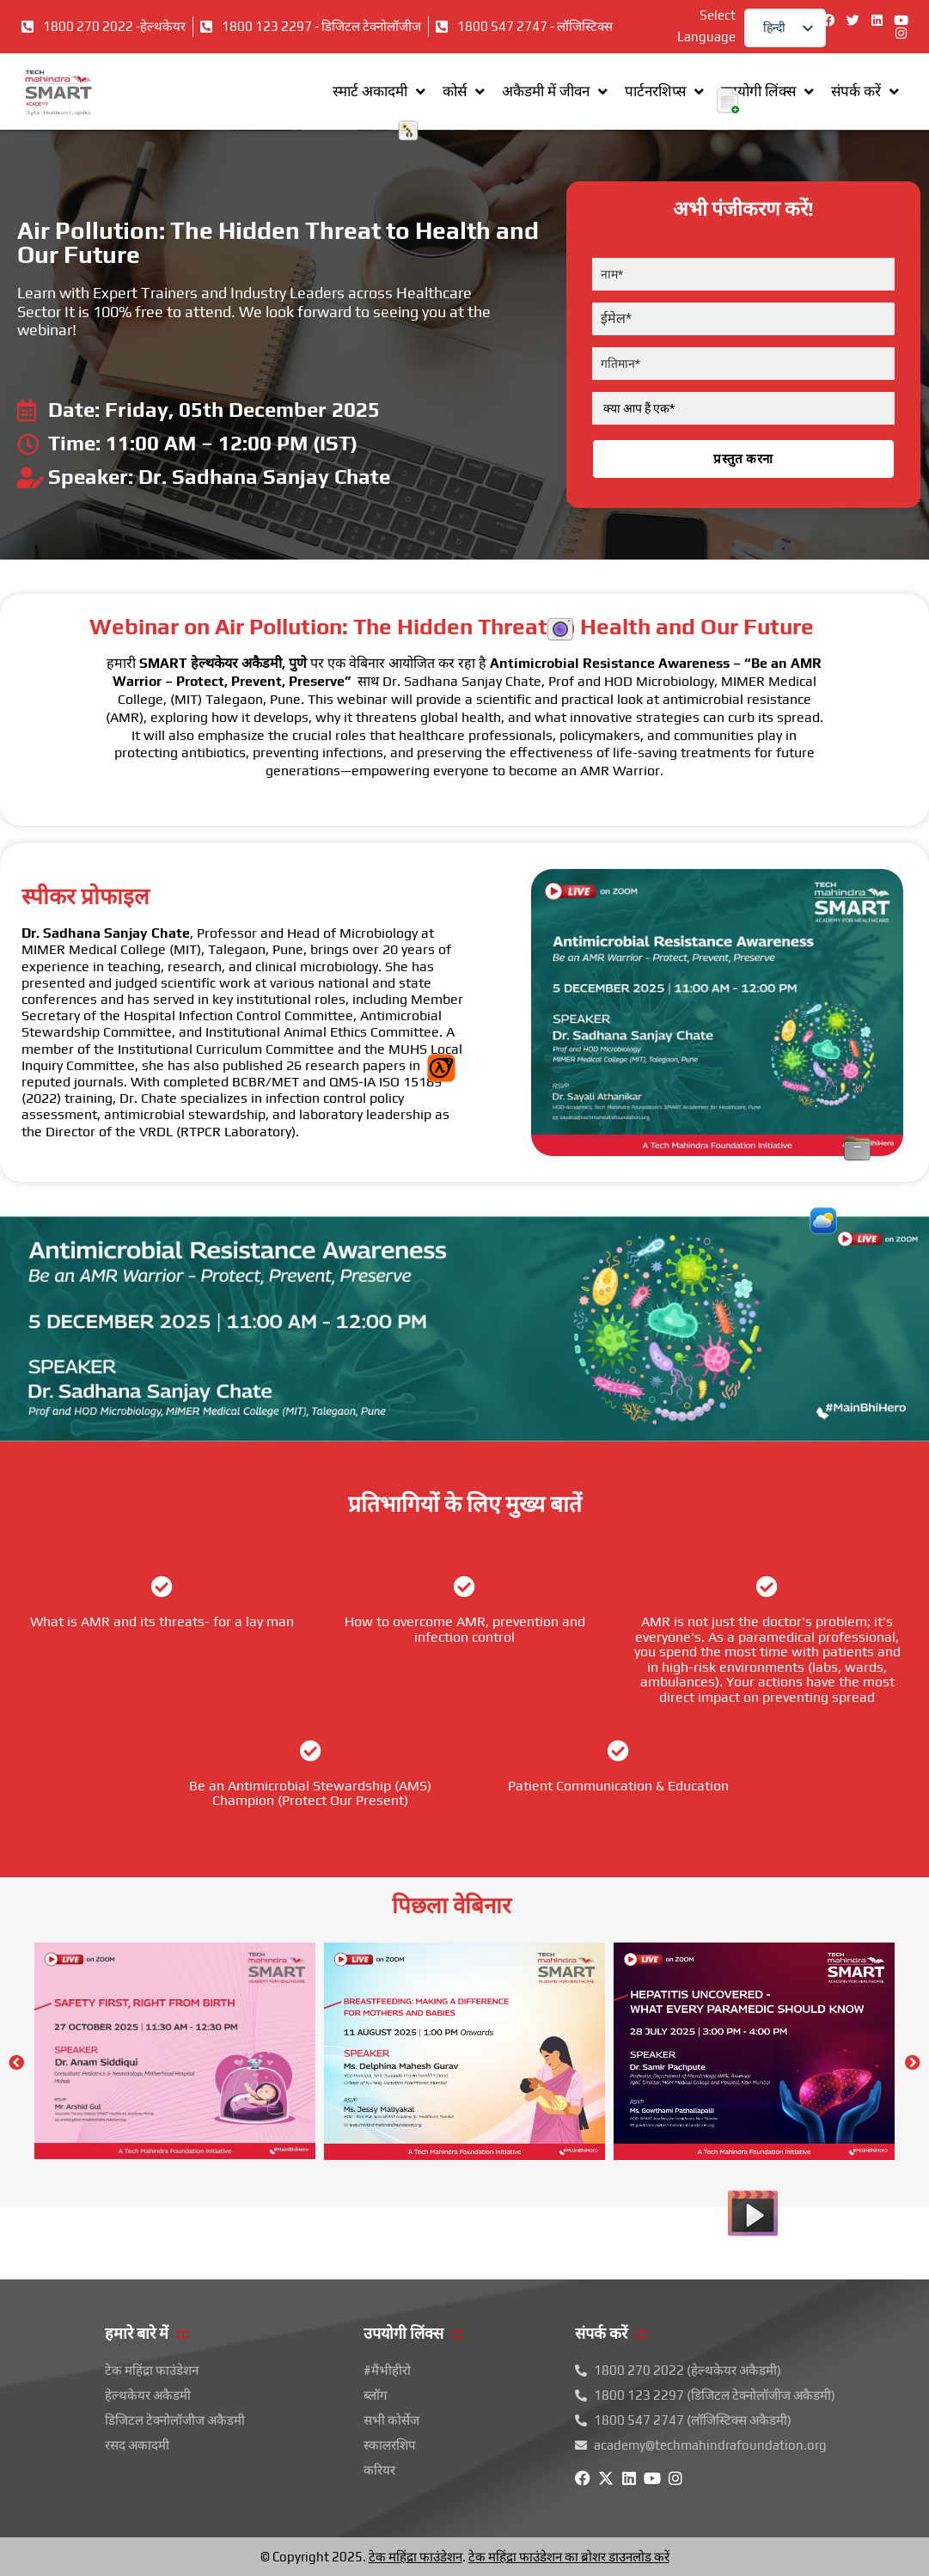 The image size is (929, 2576). I want to click on launch half-life 2 game, so click(441, 1068).